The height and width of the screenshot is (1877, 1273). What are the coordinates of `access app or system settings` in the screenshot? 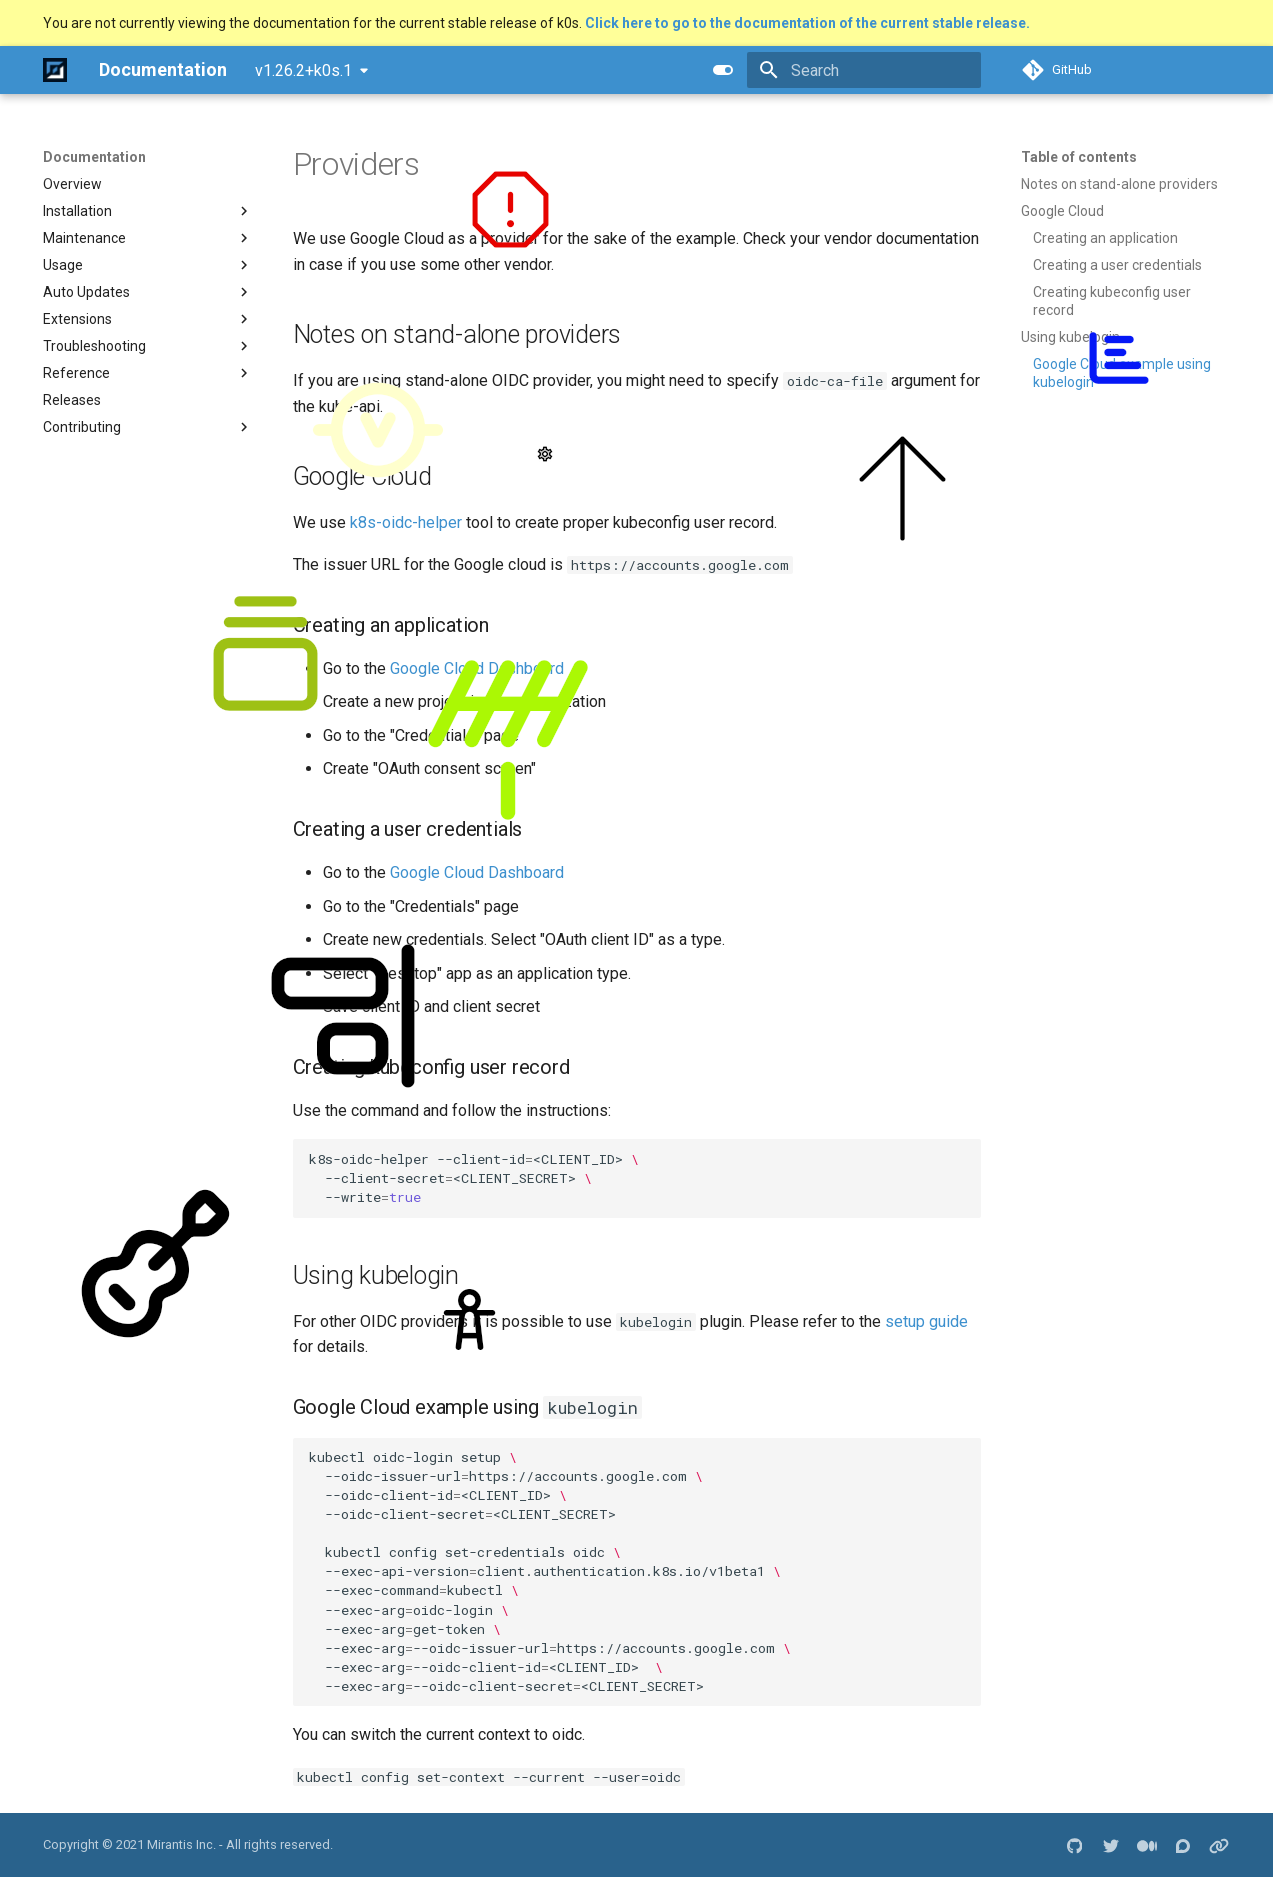 It's located at (545, 454).